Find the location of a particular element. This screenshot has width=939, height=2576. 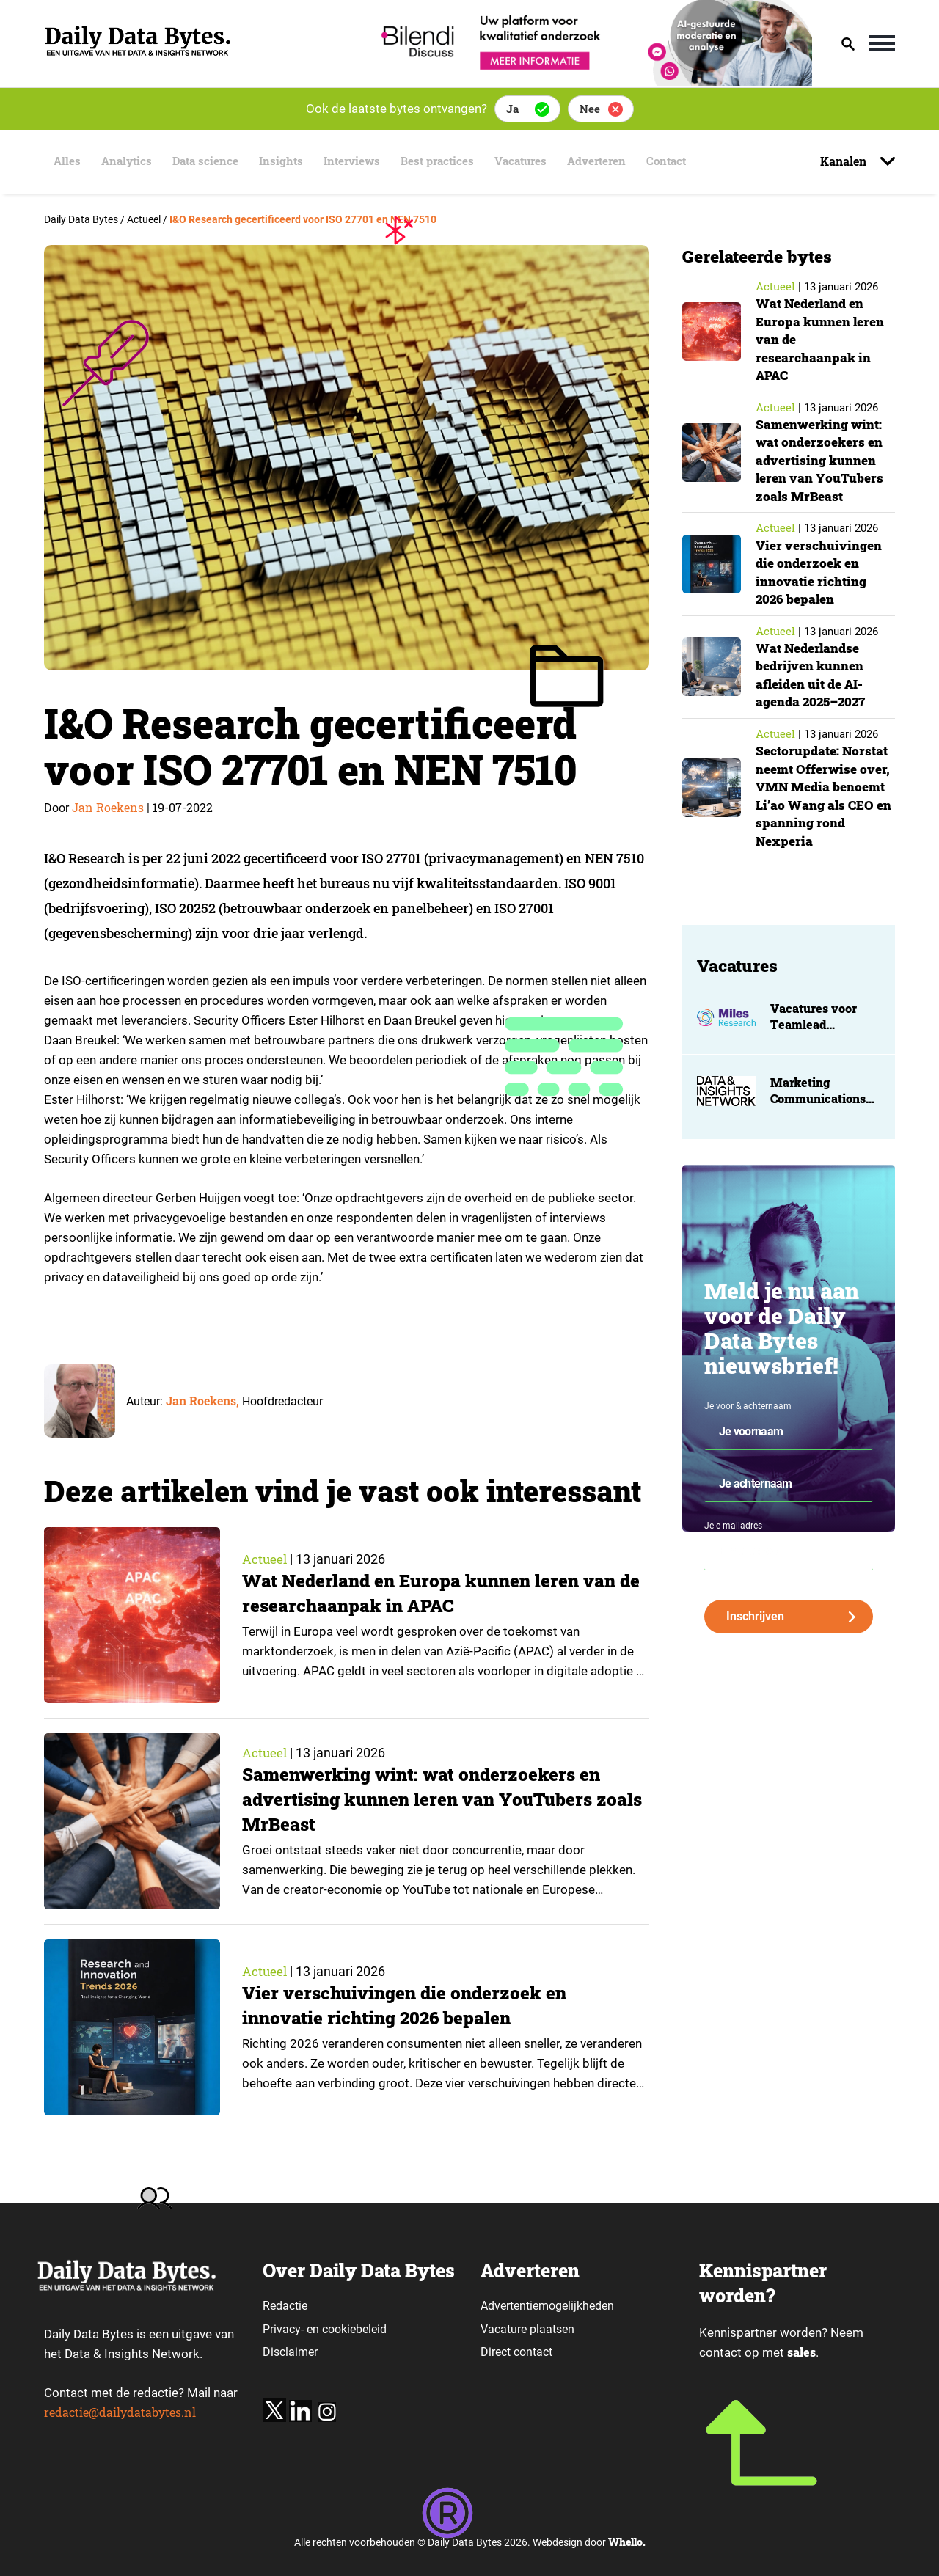

adjust gradient or color blend settings is located at coordinates (563, 1056).